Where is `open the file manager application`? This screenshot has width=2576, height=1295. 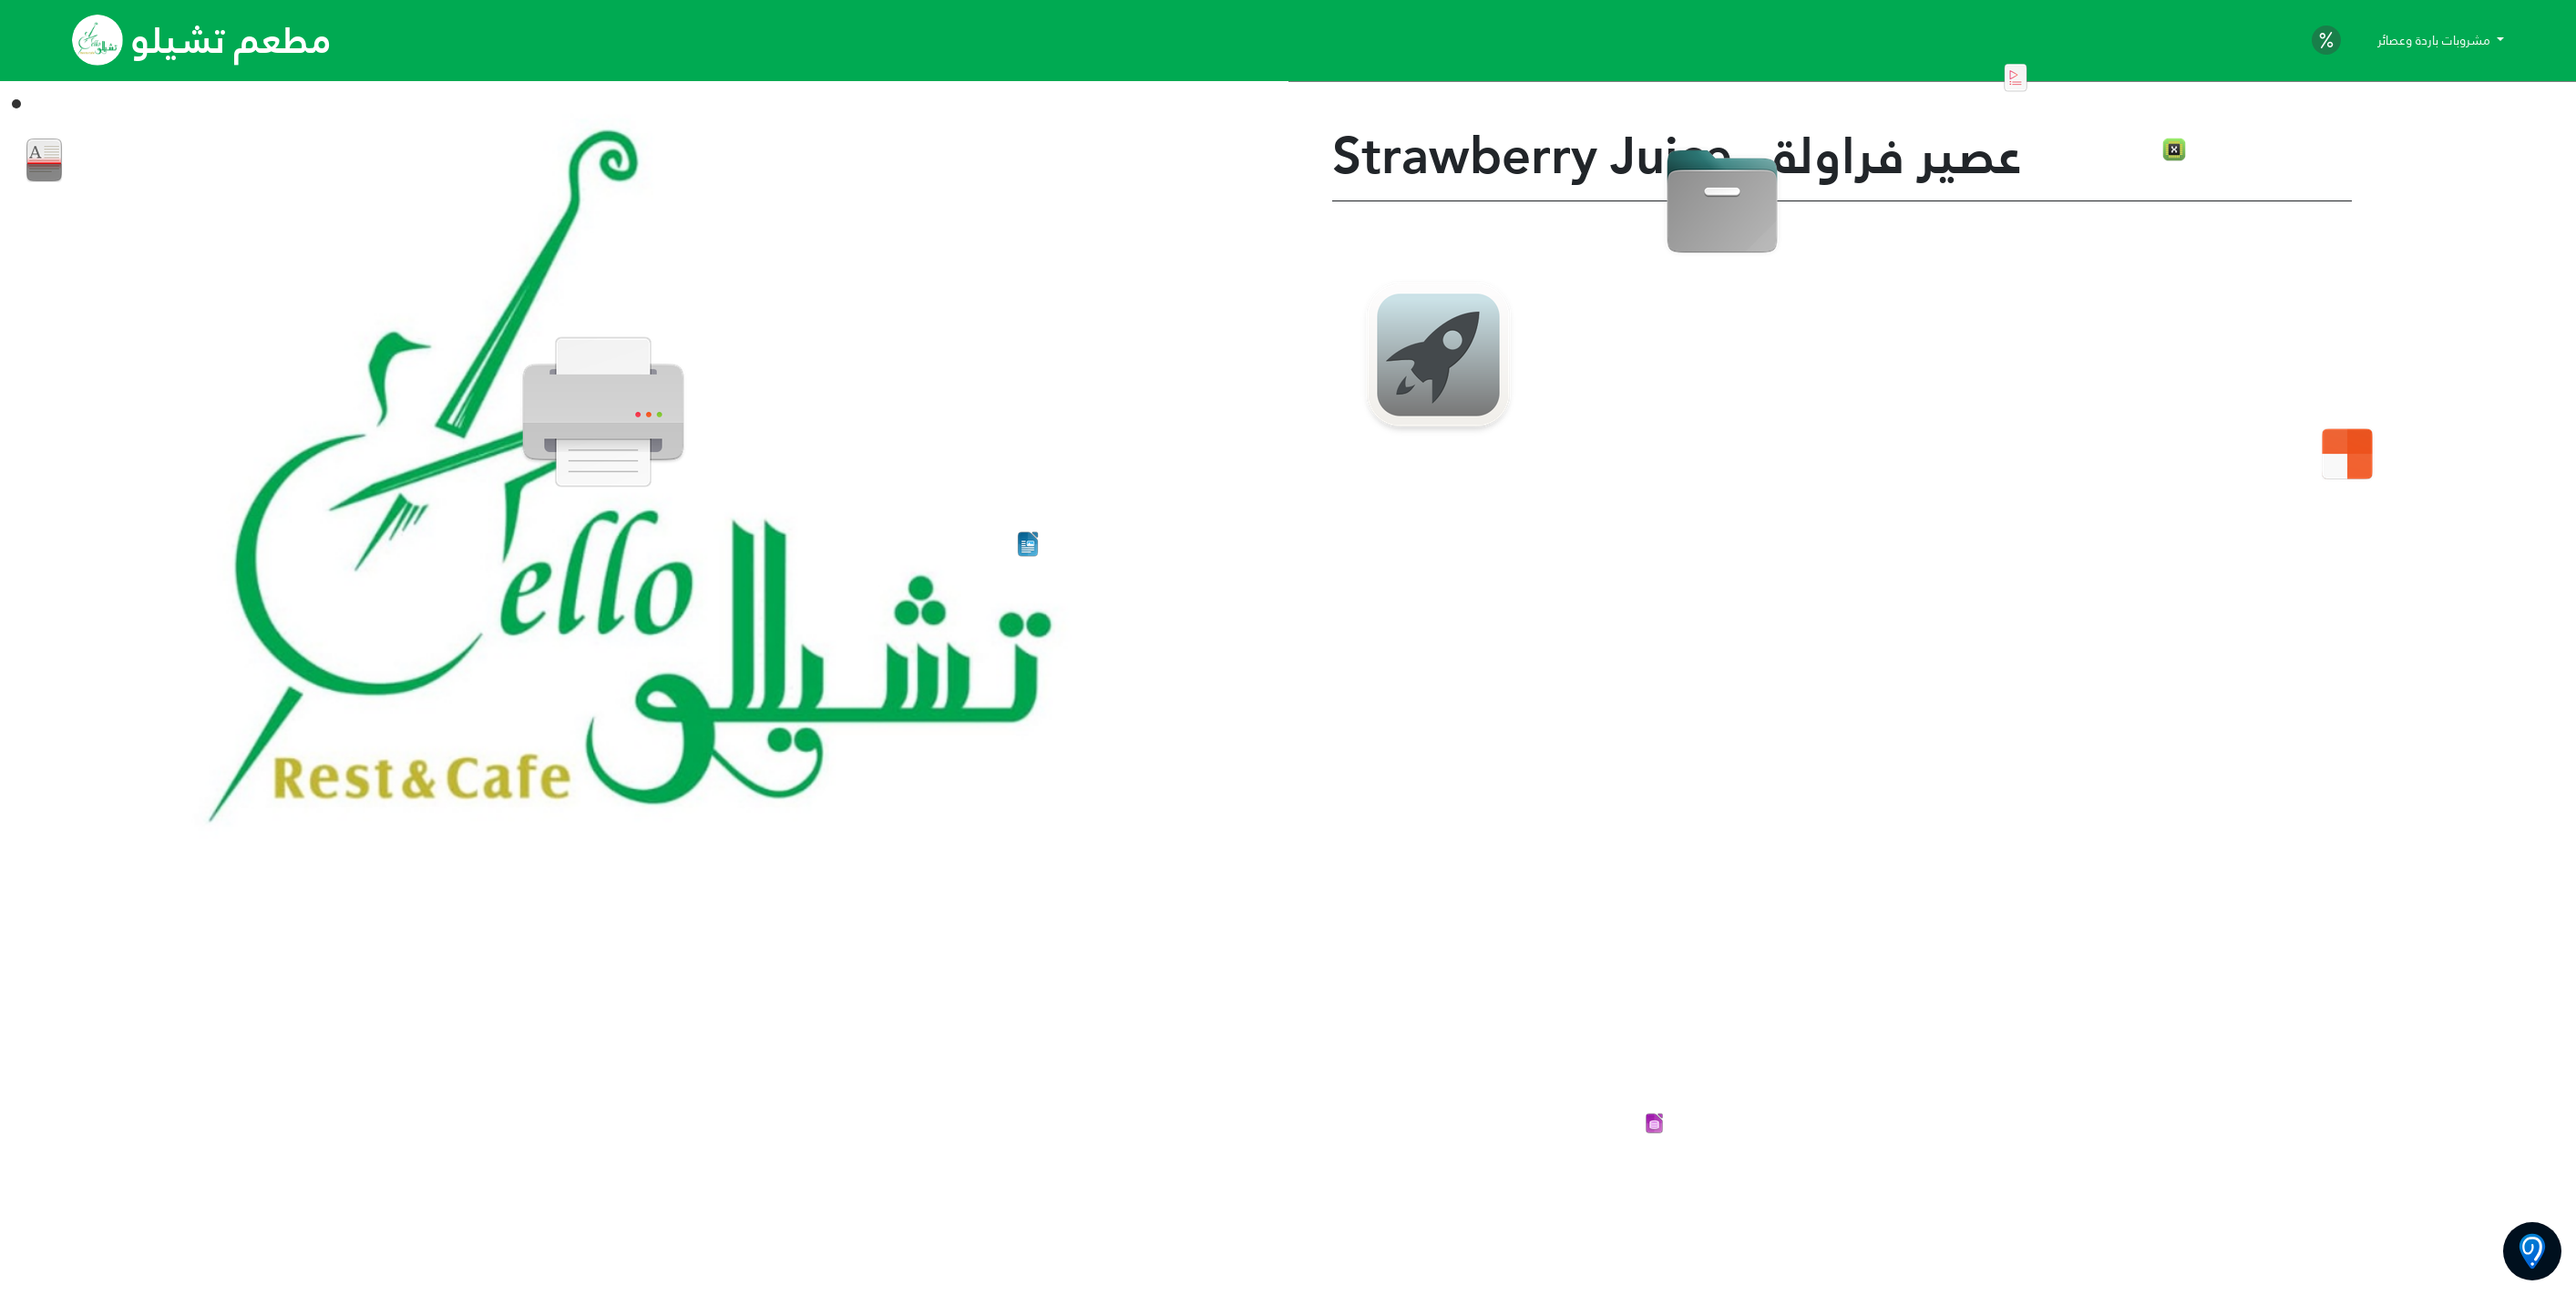 open the file manager application is located at coordinates (1722, 201).